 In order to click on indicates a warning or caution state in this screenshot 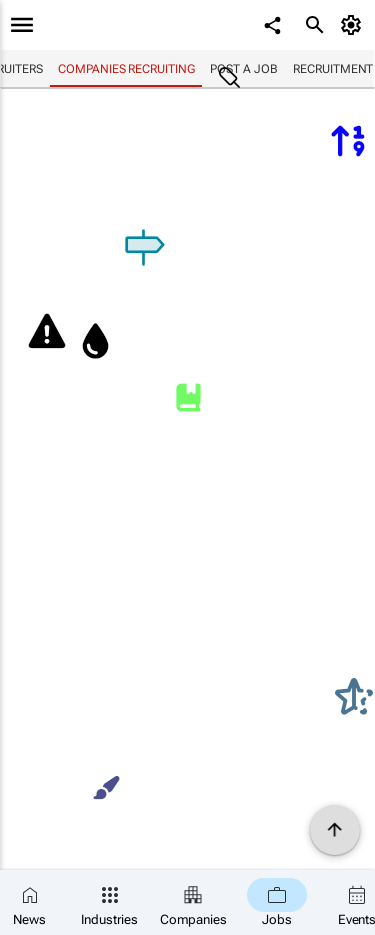, I will do `click(47, 332)`.